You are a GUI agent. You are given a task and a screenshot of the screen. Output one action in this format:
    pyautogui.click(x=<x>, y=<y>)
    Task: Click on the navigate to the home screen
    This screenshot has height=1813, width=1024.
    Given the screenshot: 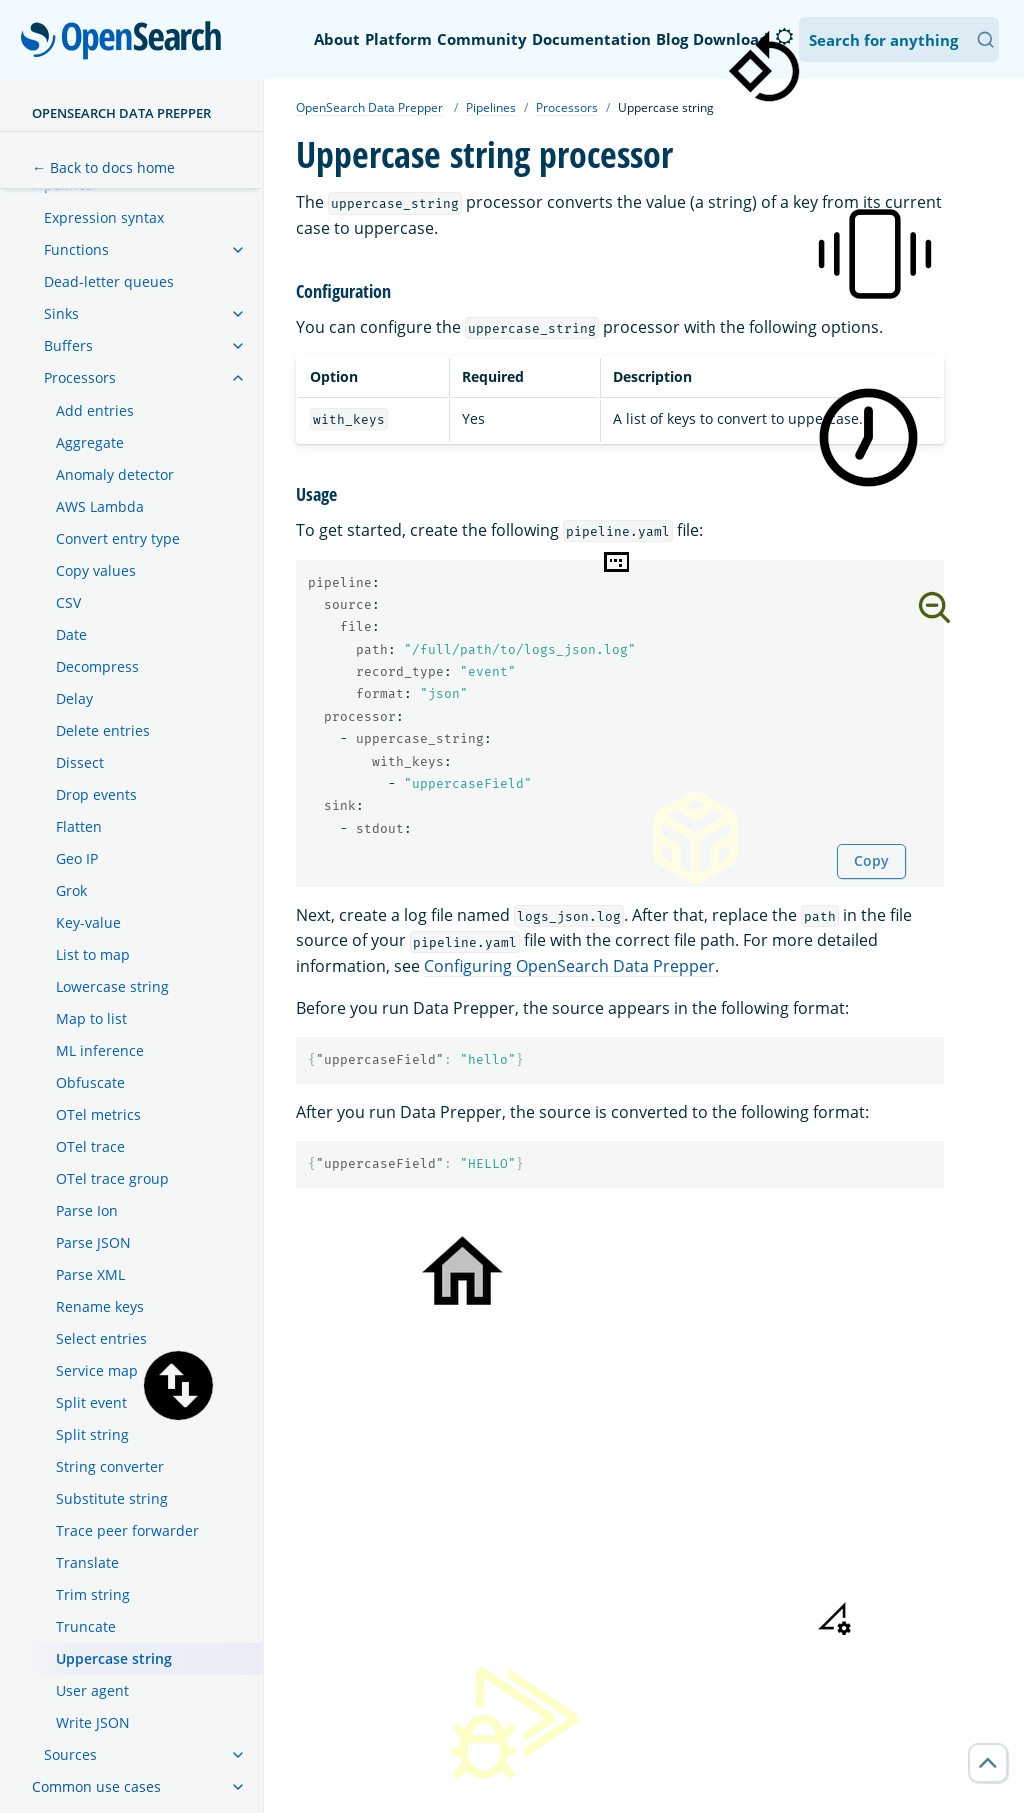 What is the action you would take?
    pyautogui.click(x=462, y=1272)
    